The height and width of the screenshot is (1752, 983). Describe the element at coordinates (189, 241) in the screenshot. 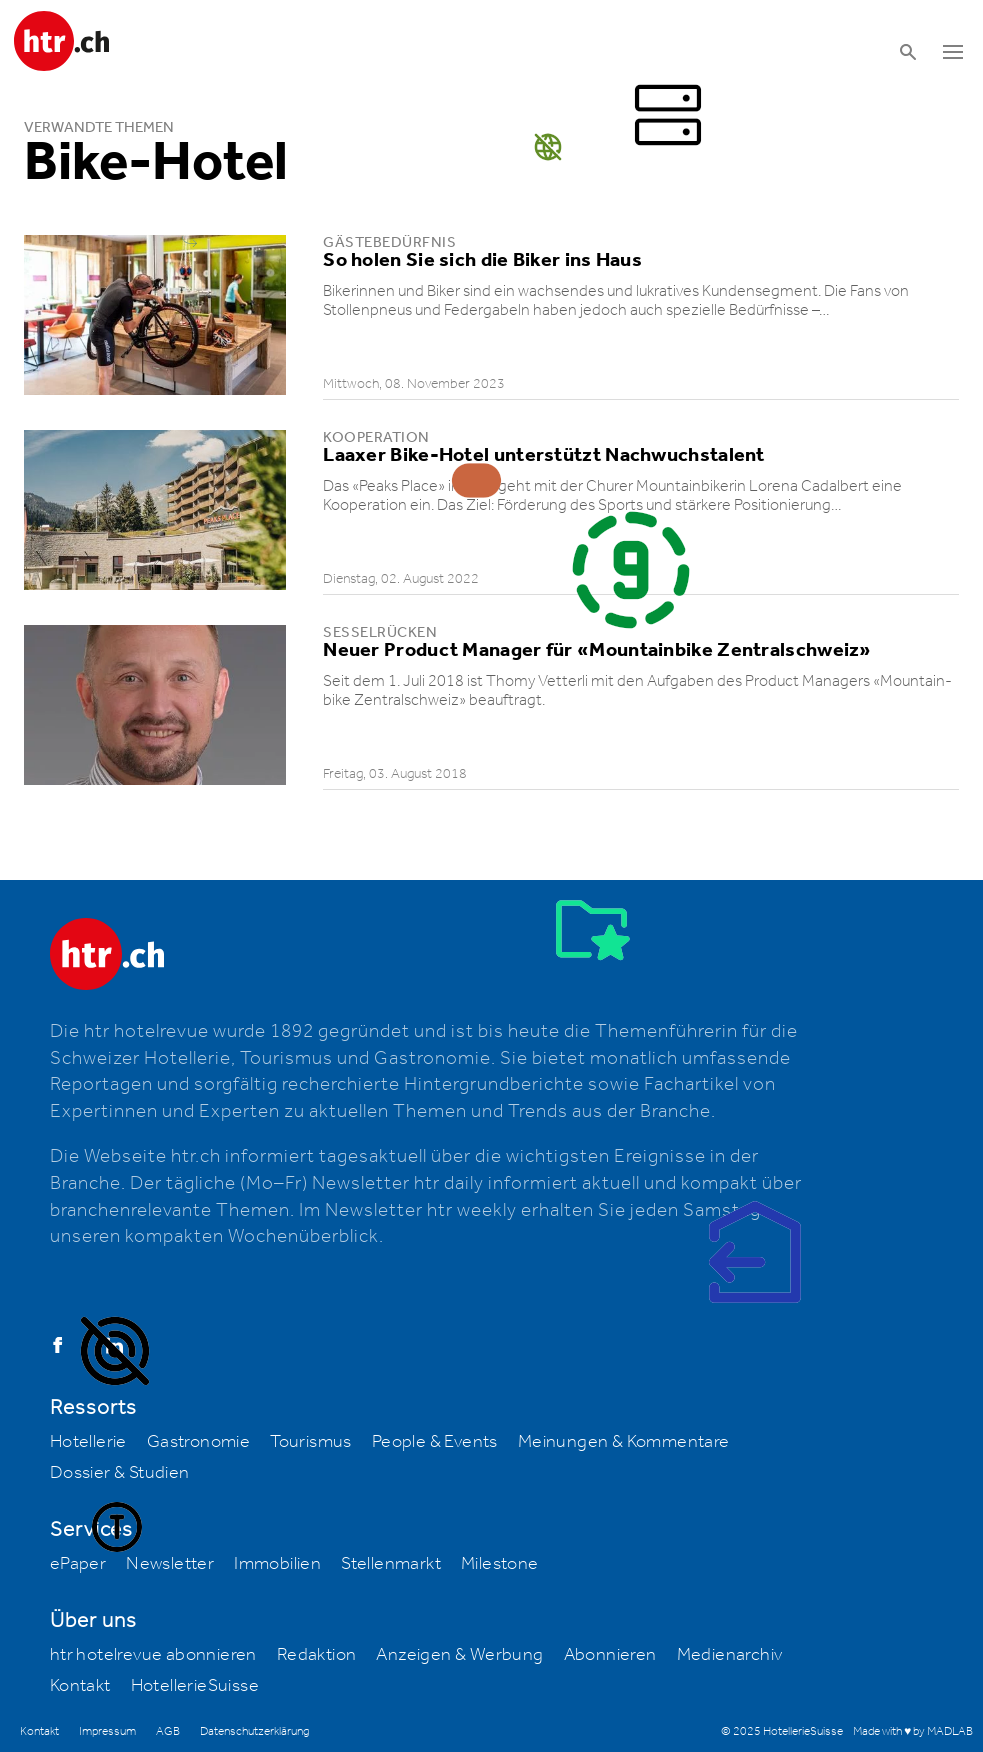

I see `reply to a message` at that location.